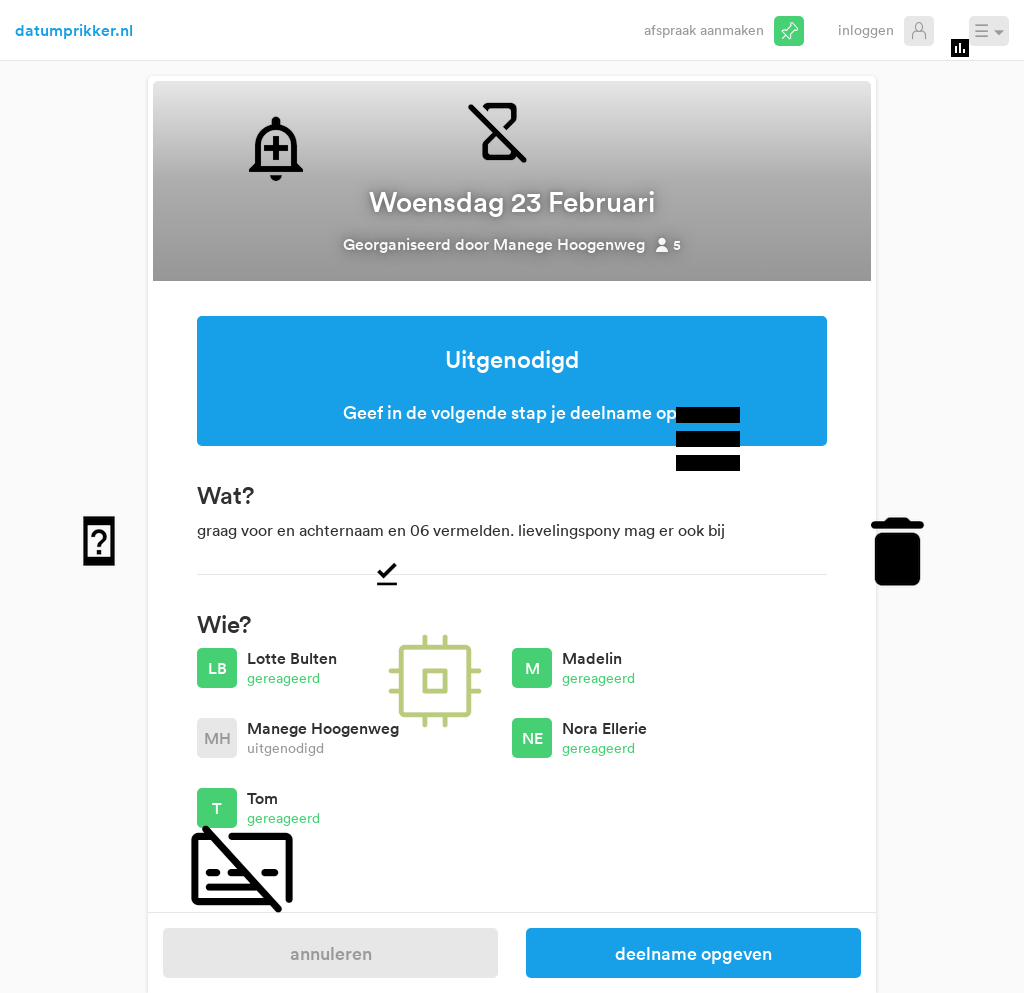 Image resolution: width=1024 pixels, height=993 pixels. What do you see at coordinates (99, 541) in the screenshot?
I see `unknown or unrecognized device connected` at bounding box center [99, 541].